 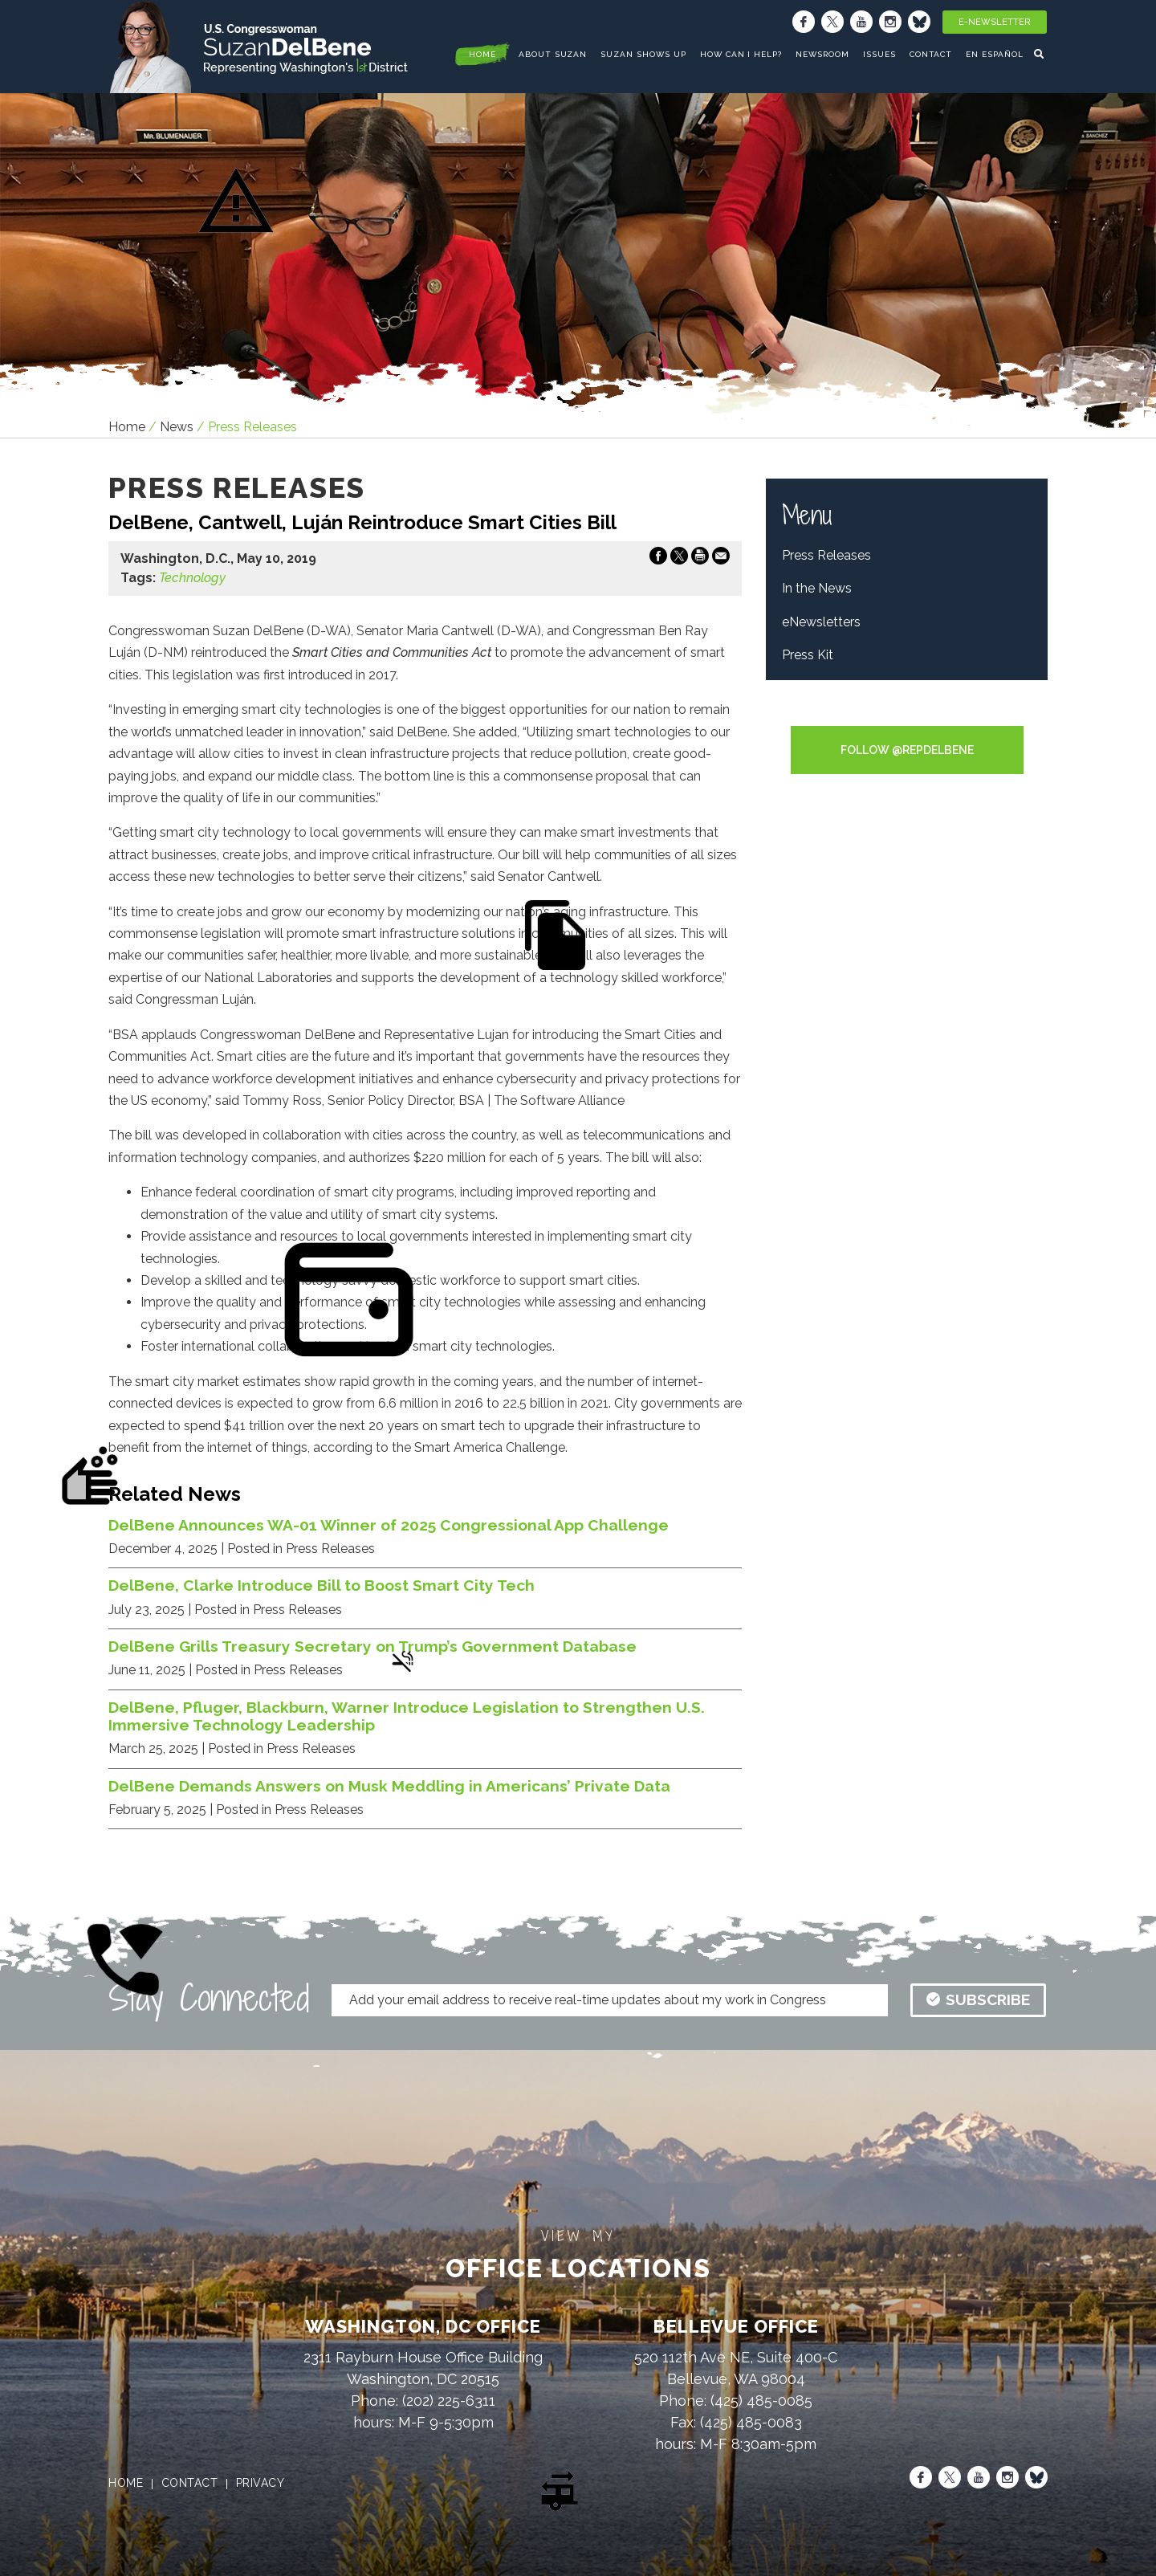 What do you see at coordinates (556, 935) in the screenshot?
I see `copy file to clipboard` at bounding box center [556, 935].